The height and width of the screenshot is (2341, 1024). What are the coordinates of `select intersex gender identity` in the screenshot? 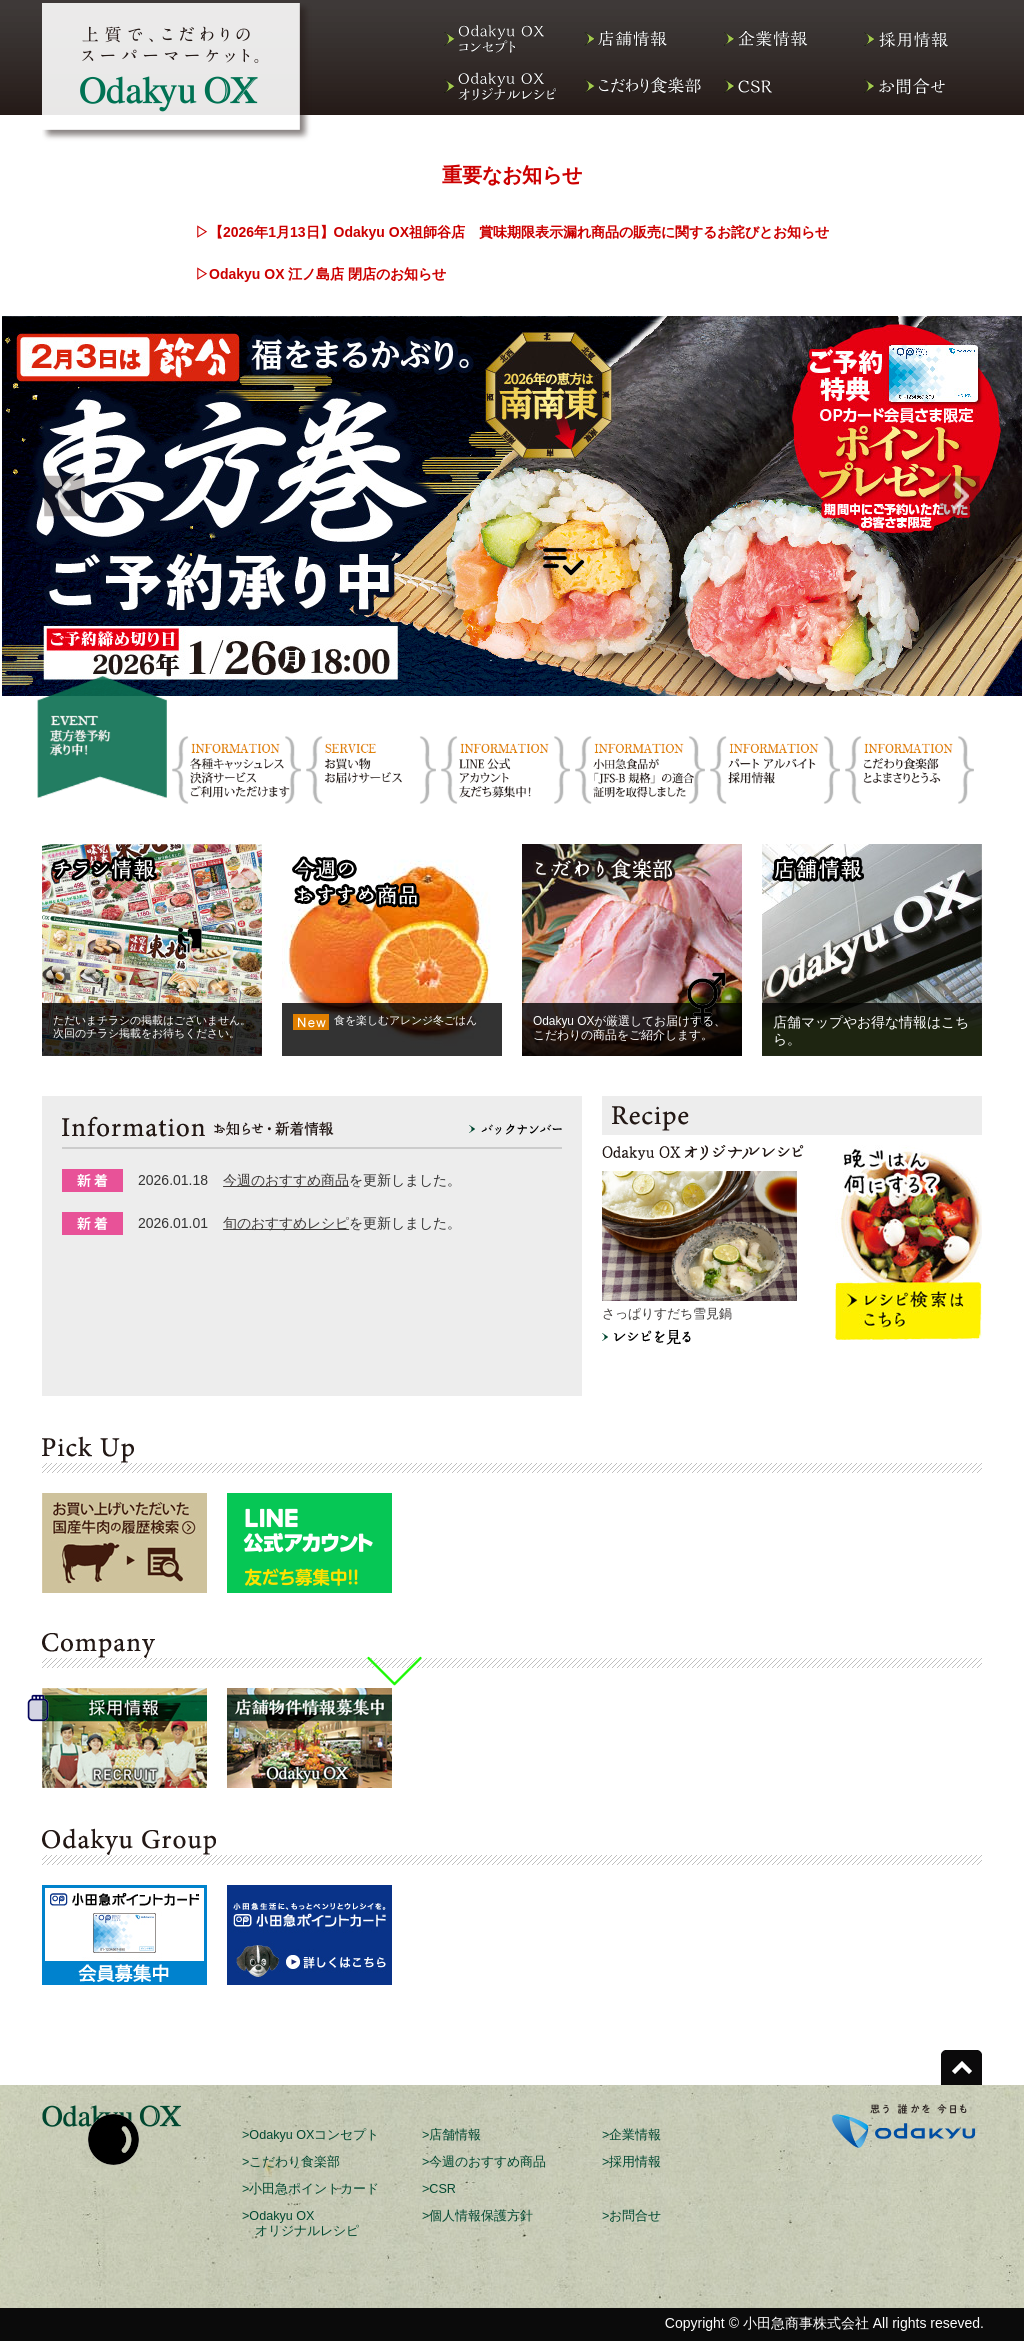 It's located at (704, 997).